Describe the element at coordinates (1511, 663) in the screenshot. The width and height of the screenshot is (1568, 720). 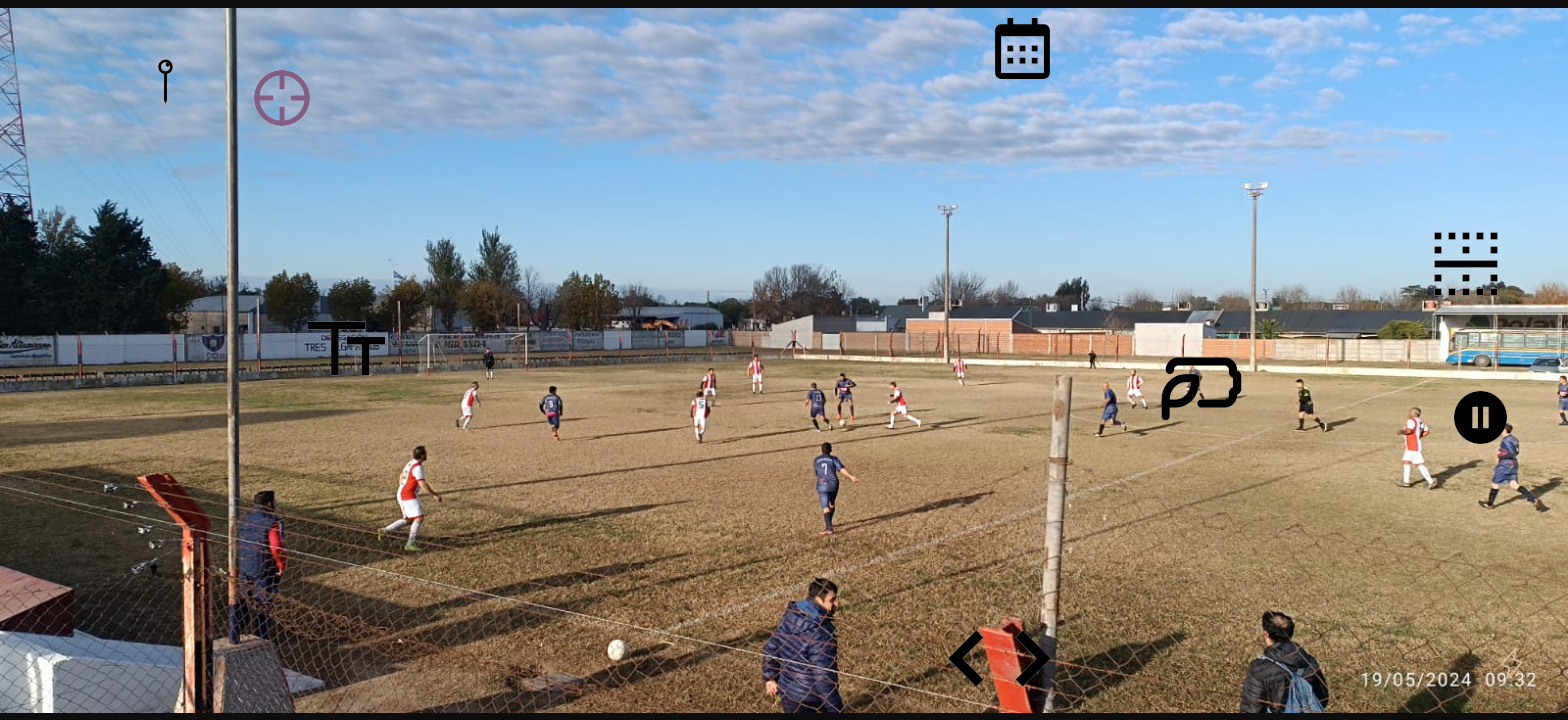
I see `indicates fast or instant action` at that location.